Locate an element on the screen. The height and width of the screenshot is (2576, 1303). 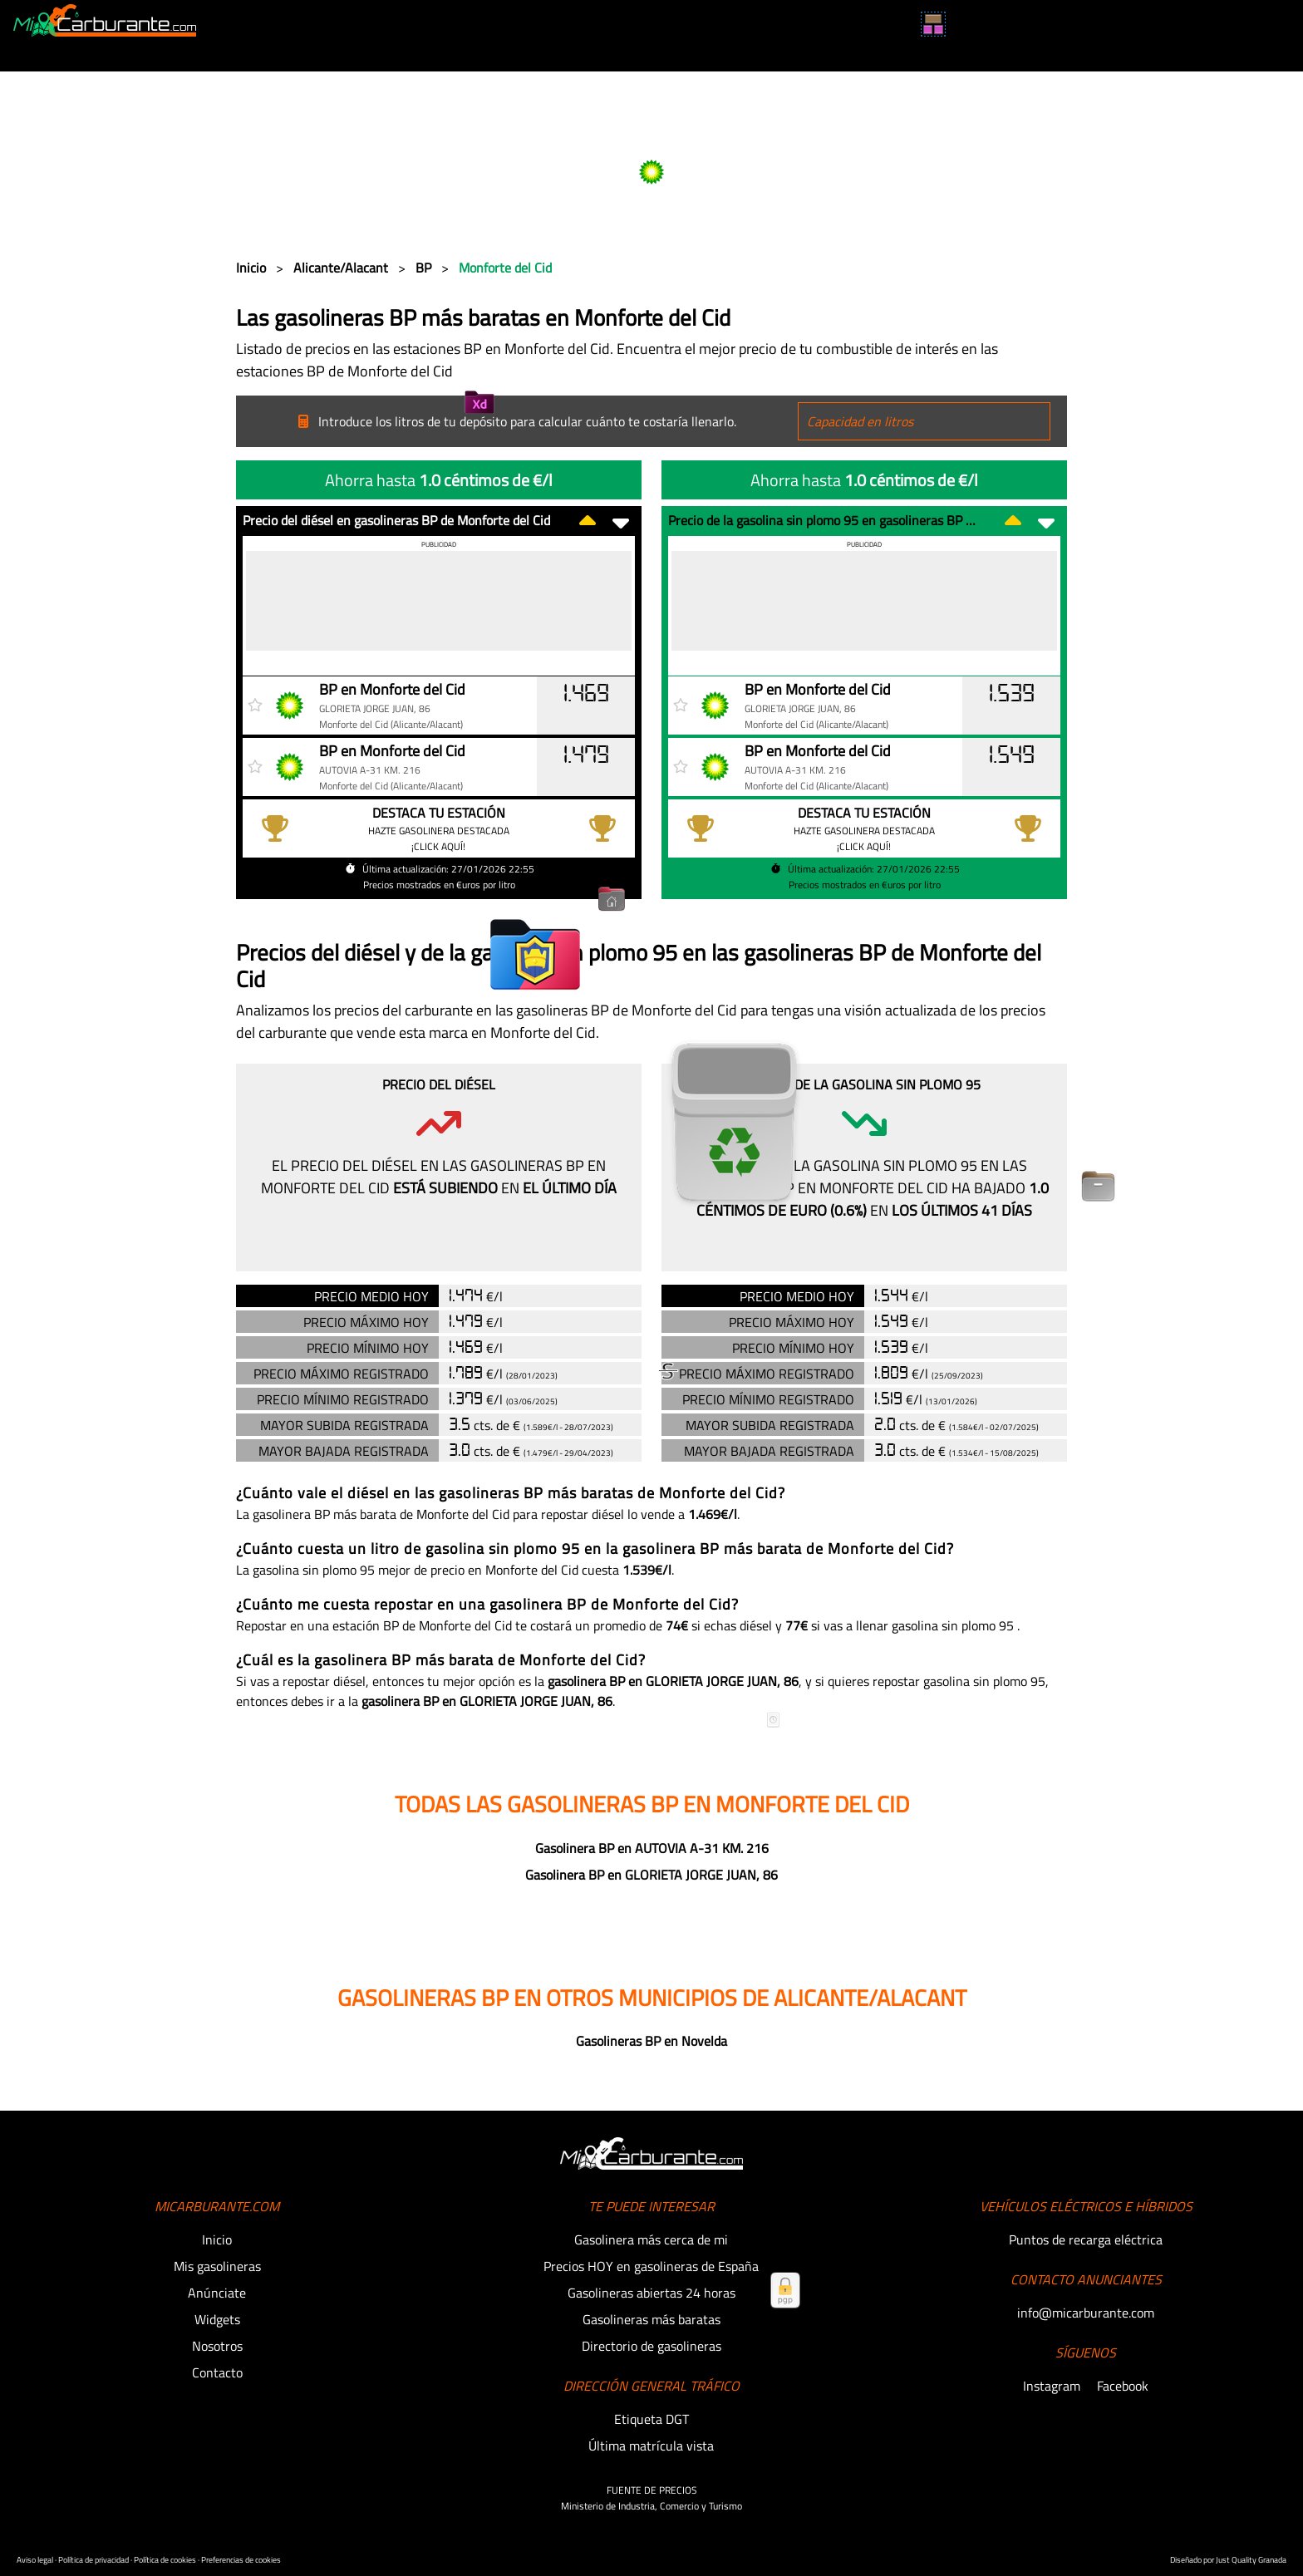
open clash royale game files folder is located at coordinates (534, 956).